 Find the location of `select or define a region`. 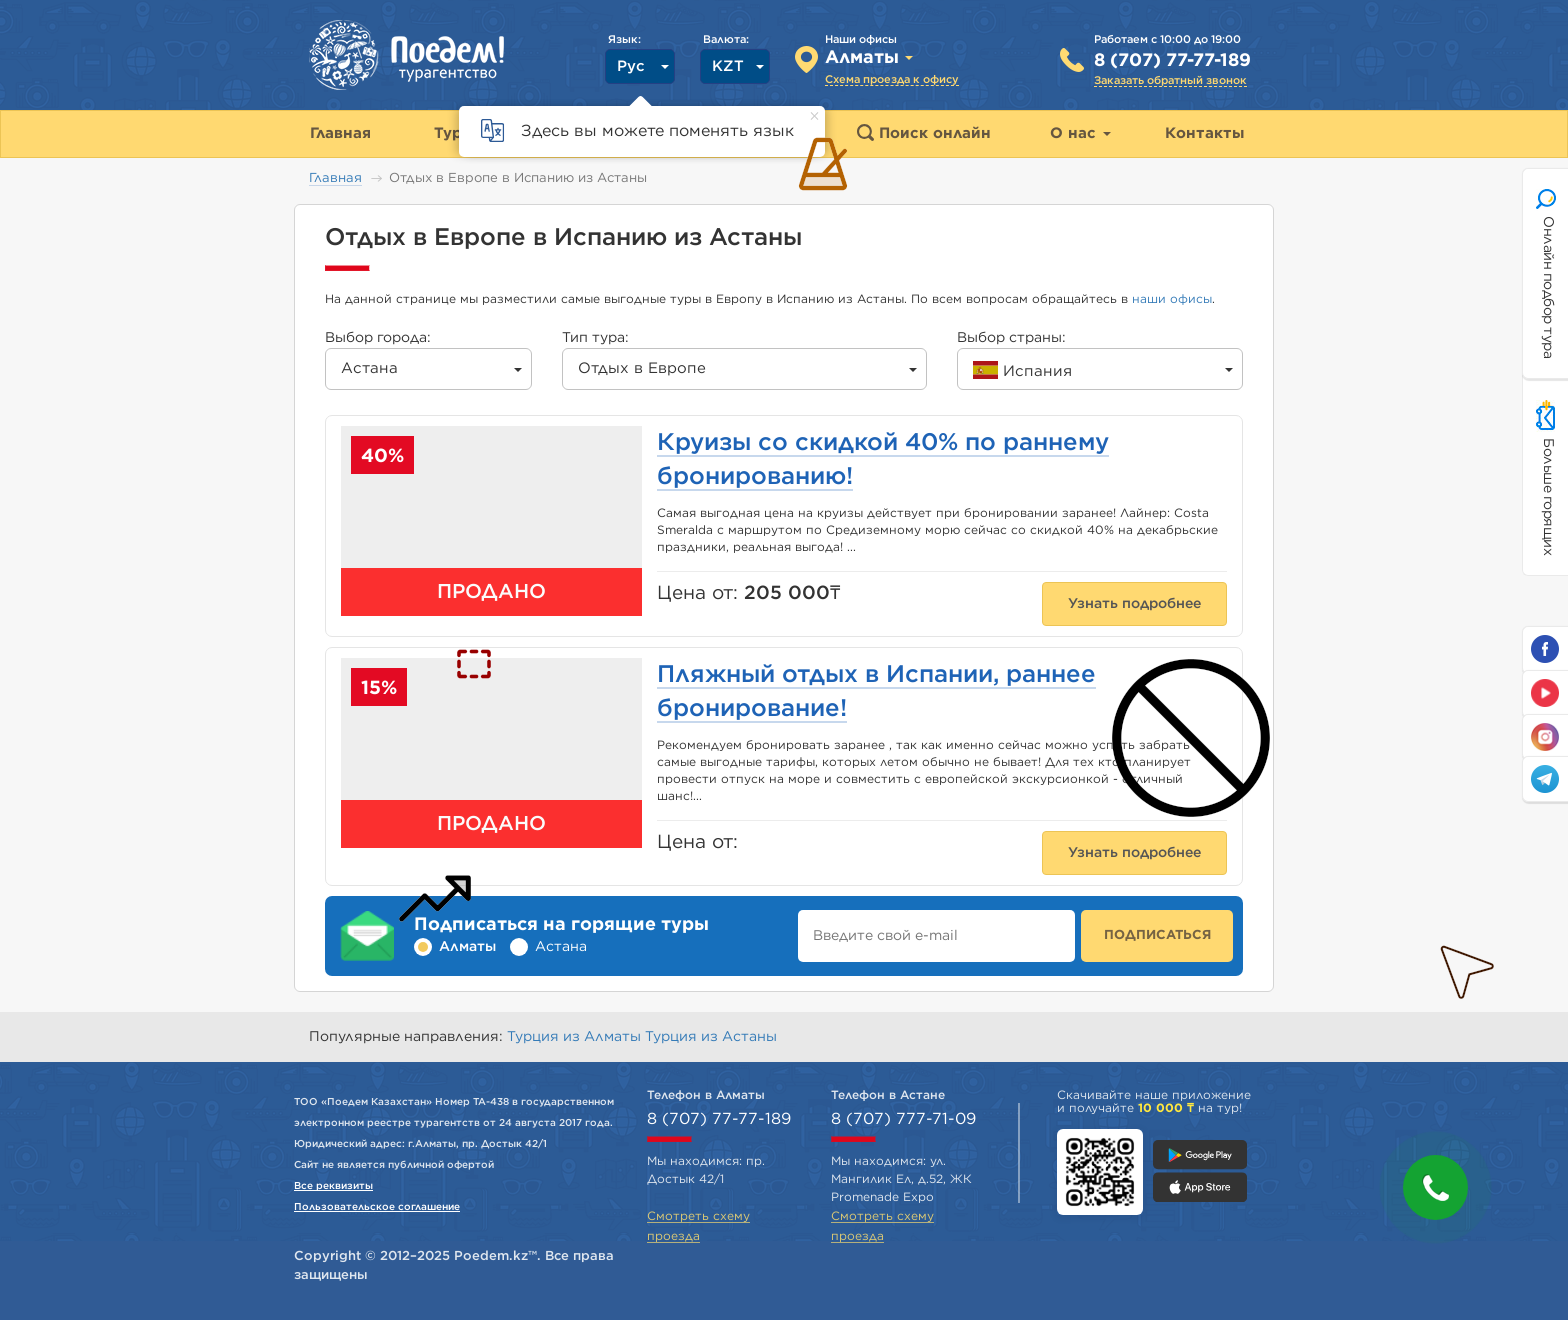

select or define a region is located at coordinates (474, 664).